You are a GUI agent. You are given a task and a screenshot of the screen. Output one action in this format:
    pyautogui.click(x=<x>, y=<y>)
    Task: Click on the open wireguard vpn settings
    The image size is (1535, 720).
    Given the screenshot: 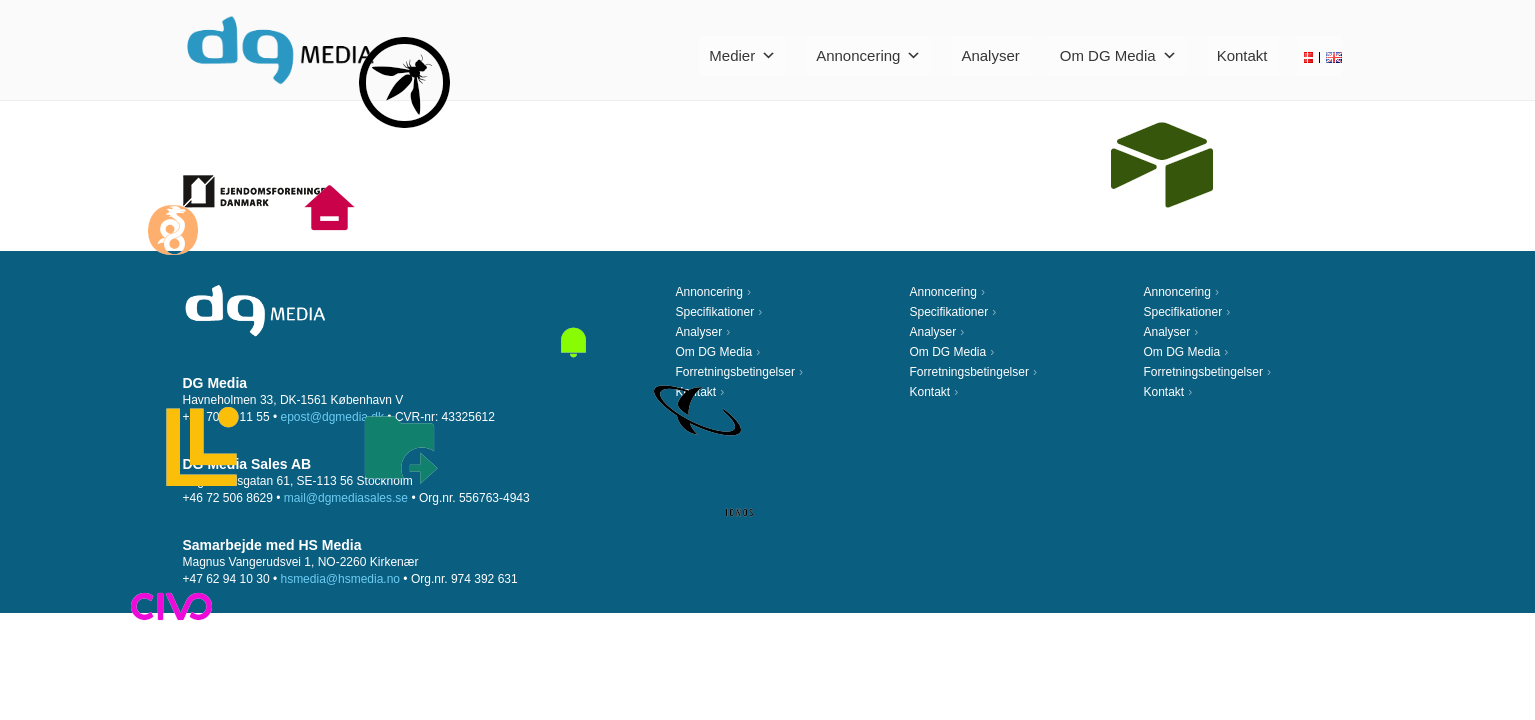 What is the action you would take?
    pyautogui.click(x=173, y=230)
    